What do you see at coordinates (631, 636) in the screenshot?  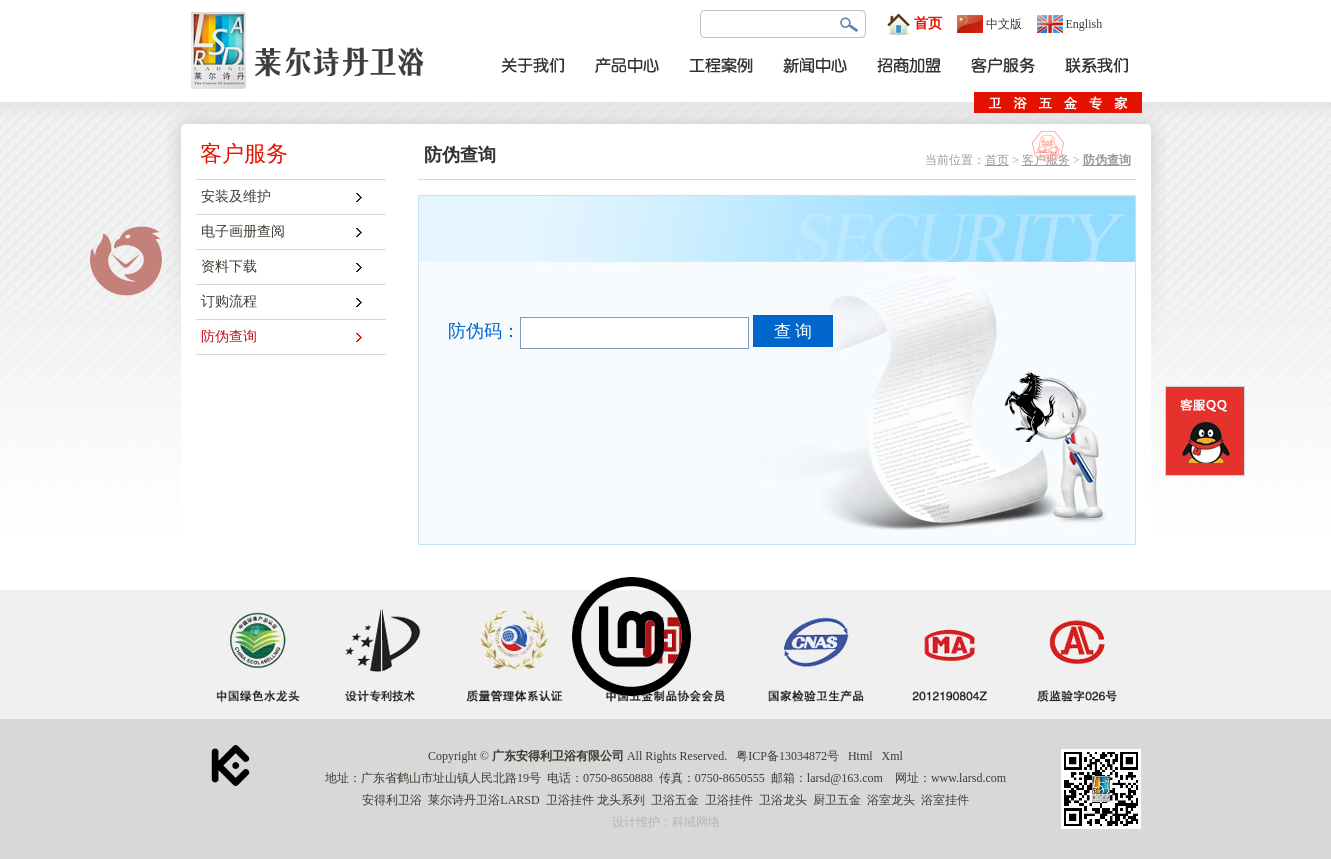 I see `Linux Mint operating system logo` at bounding box center [631, 636].